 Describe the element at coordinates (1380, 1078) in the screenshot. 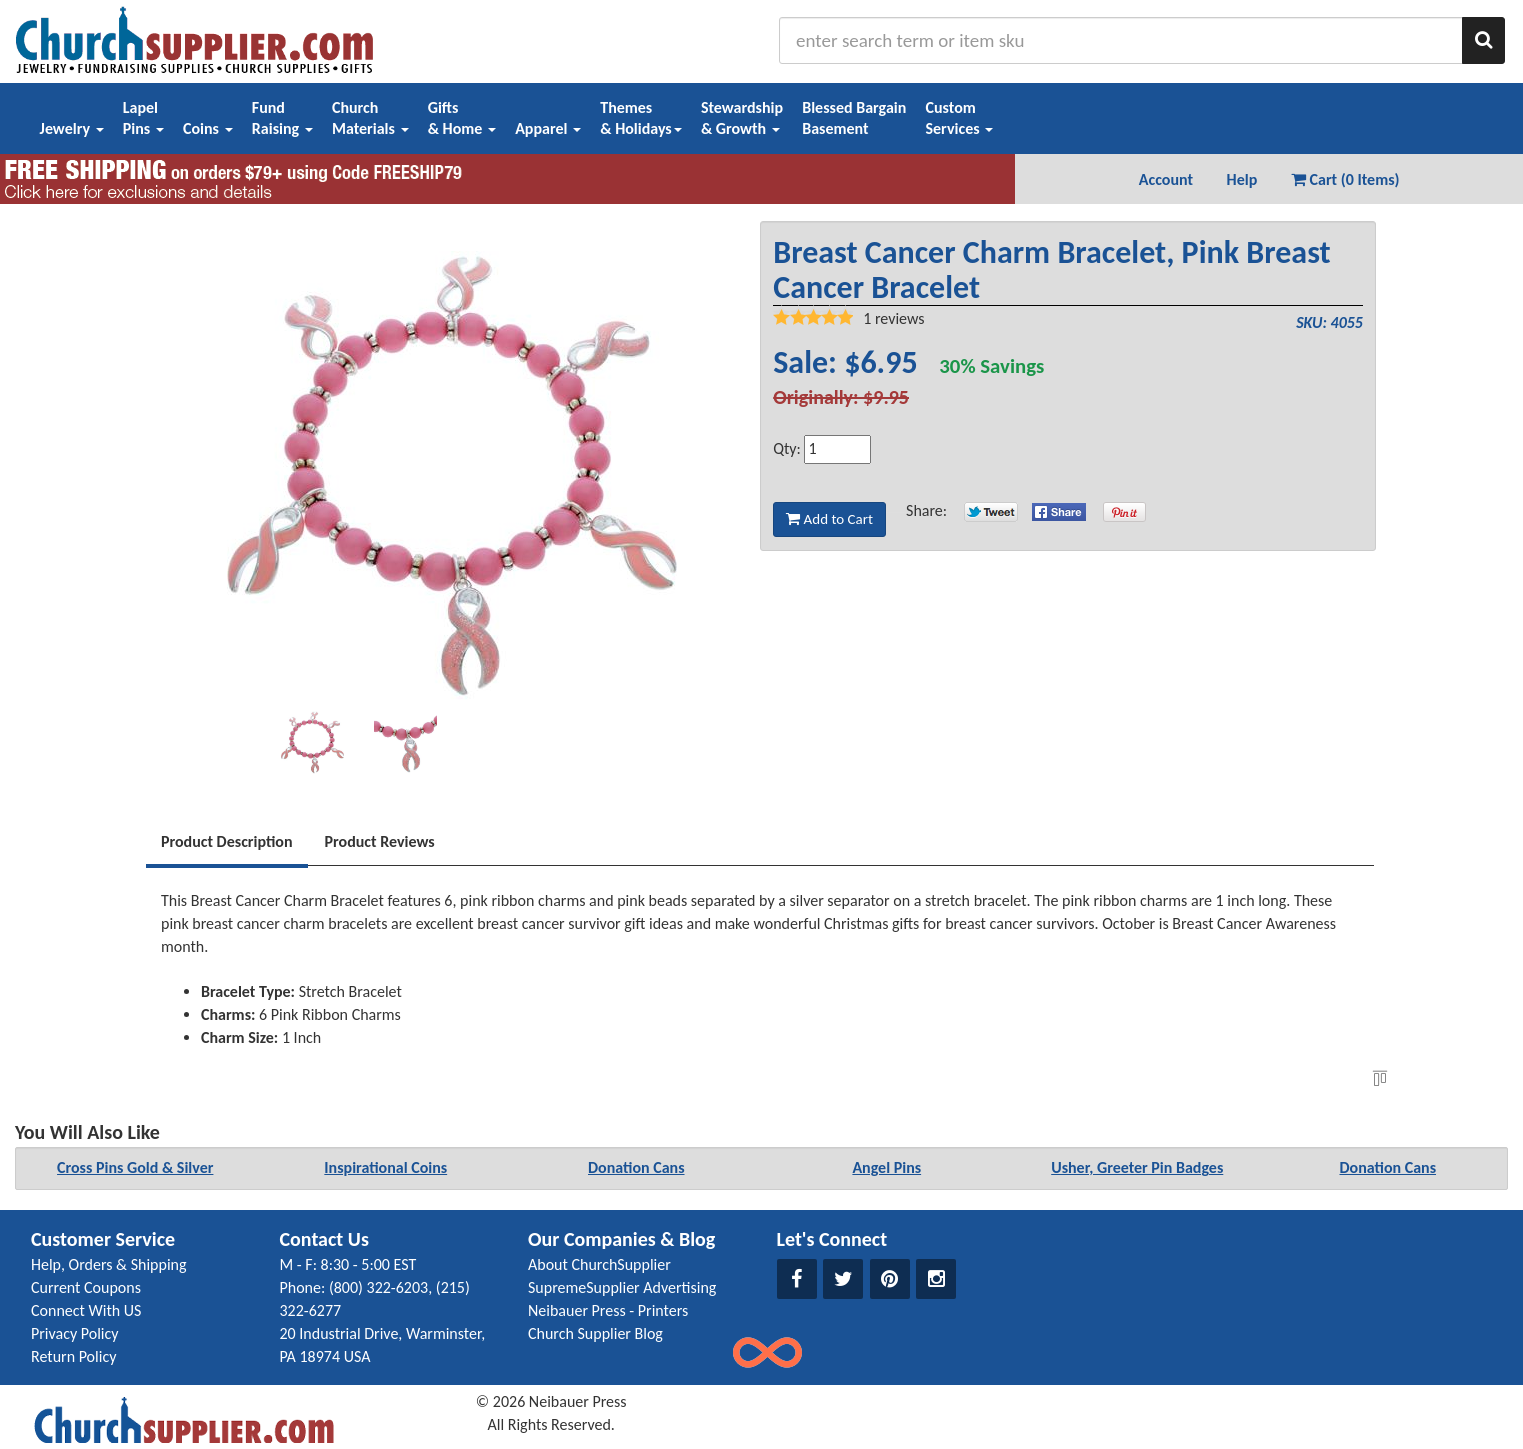

I see `align selected objects to the top edge` at that location.